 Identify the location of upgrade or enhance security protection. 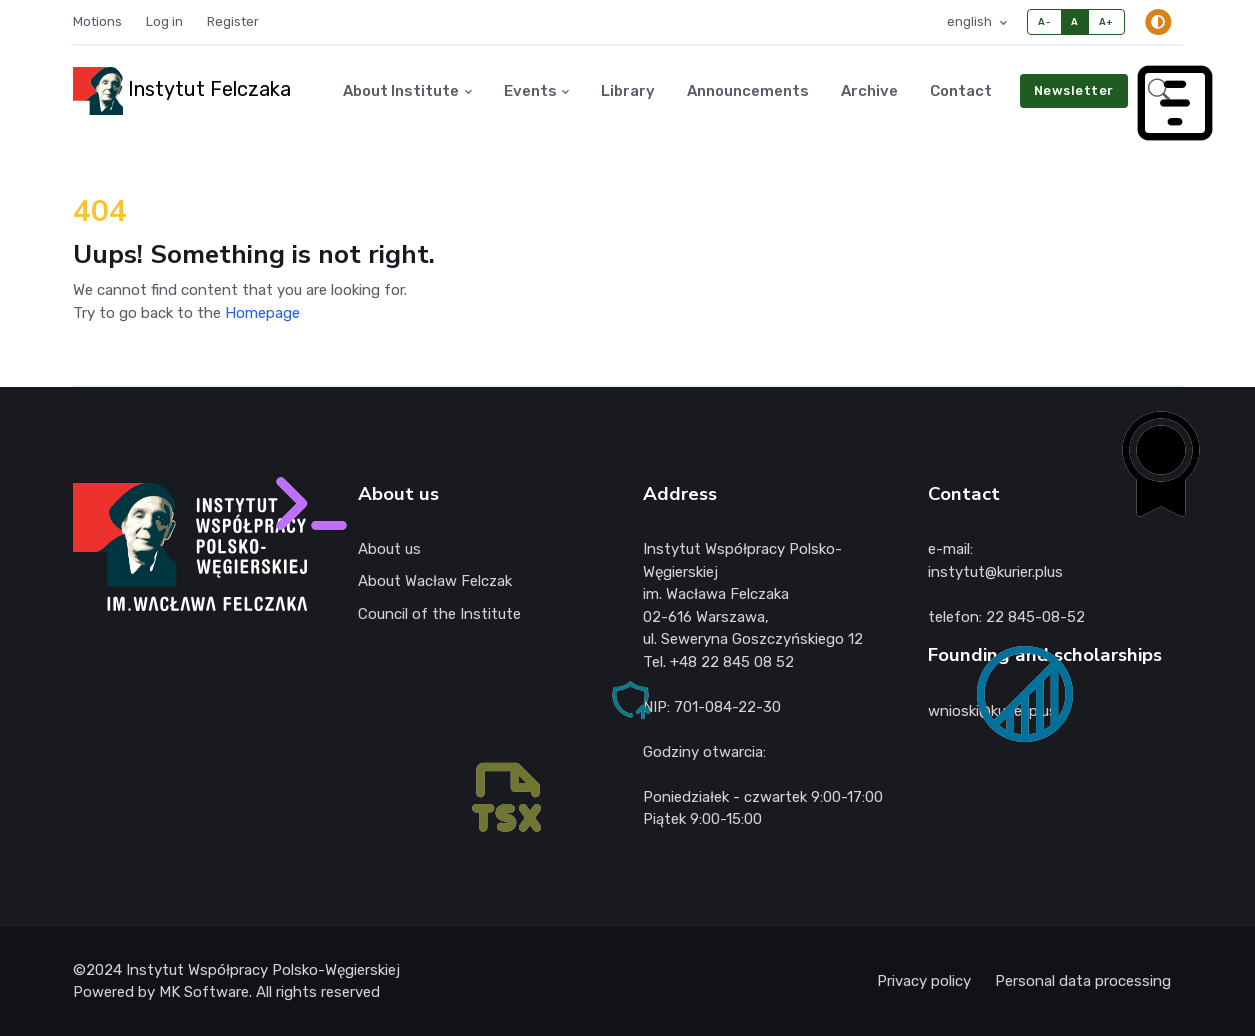
(630, 699).